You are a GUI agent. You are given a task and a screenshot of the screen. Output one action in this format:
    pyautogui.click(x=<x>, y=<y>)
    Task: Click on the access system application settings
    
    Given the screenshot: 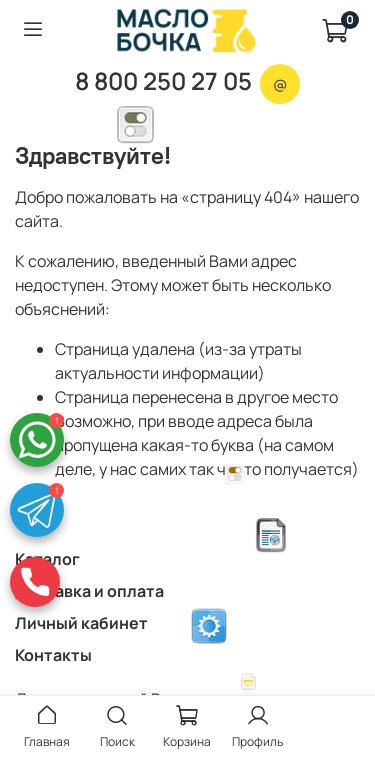 What is the action you would take?
    pyautogui.click(x=209, y=626)
    